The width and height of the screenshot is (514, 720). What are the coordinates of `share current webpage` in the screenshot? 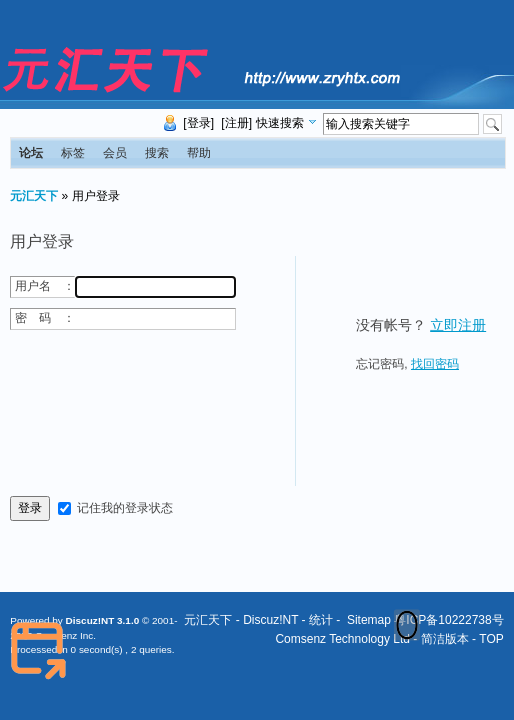 It's located at (37, 648).